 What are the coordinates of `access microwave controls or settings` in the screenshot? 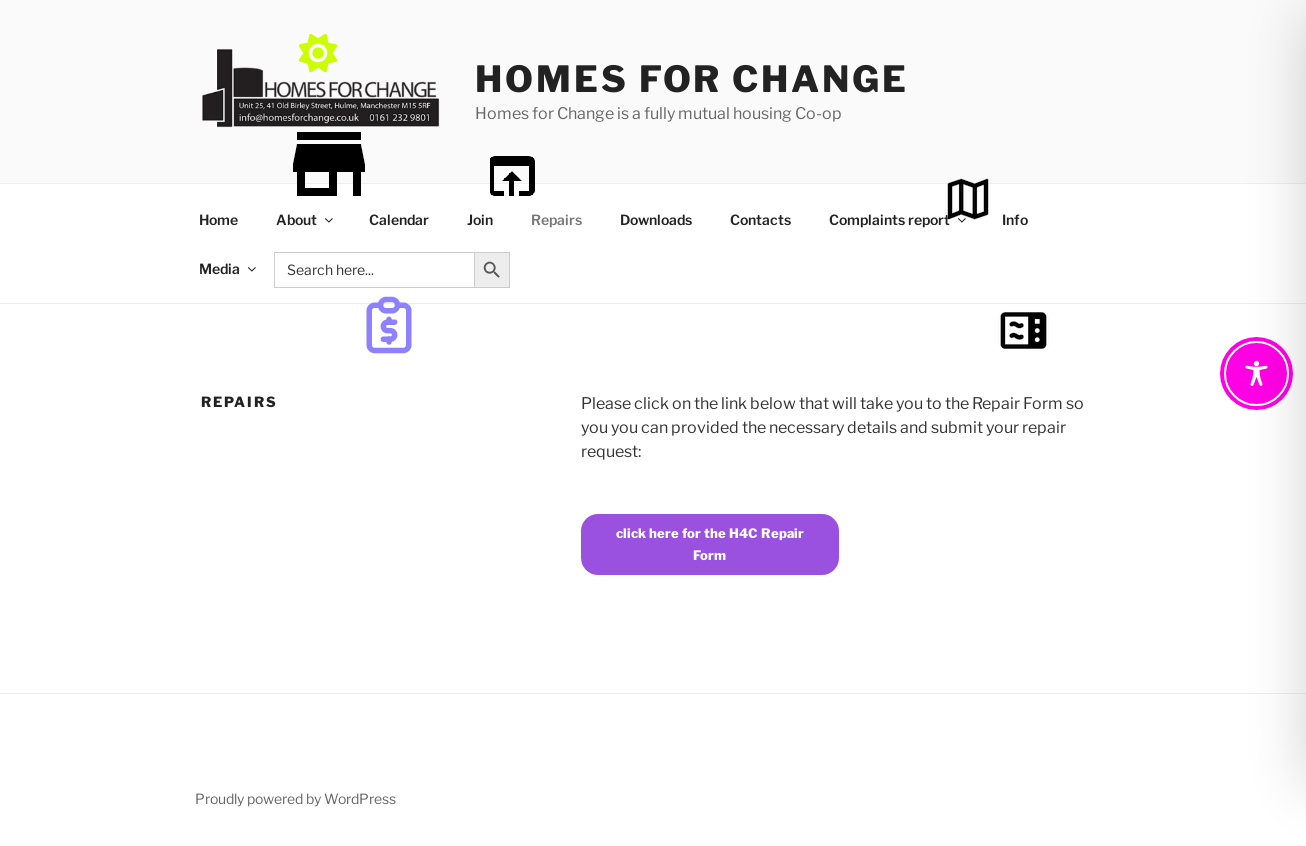 It's located at (1023, 330).